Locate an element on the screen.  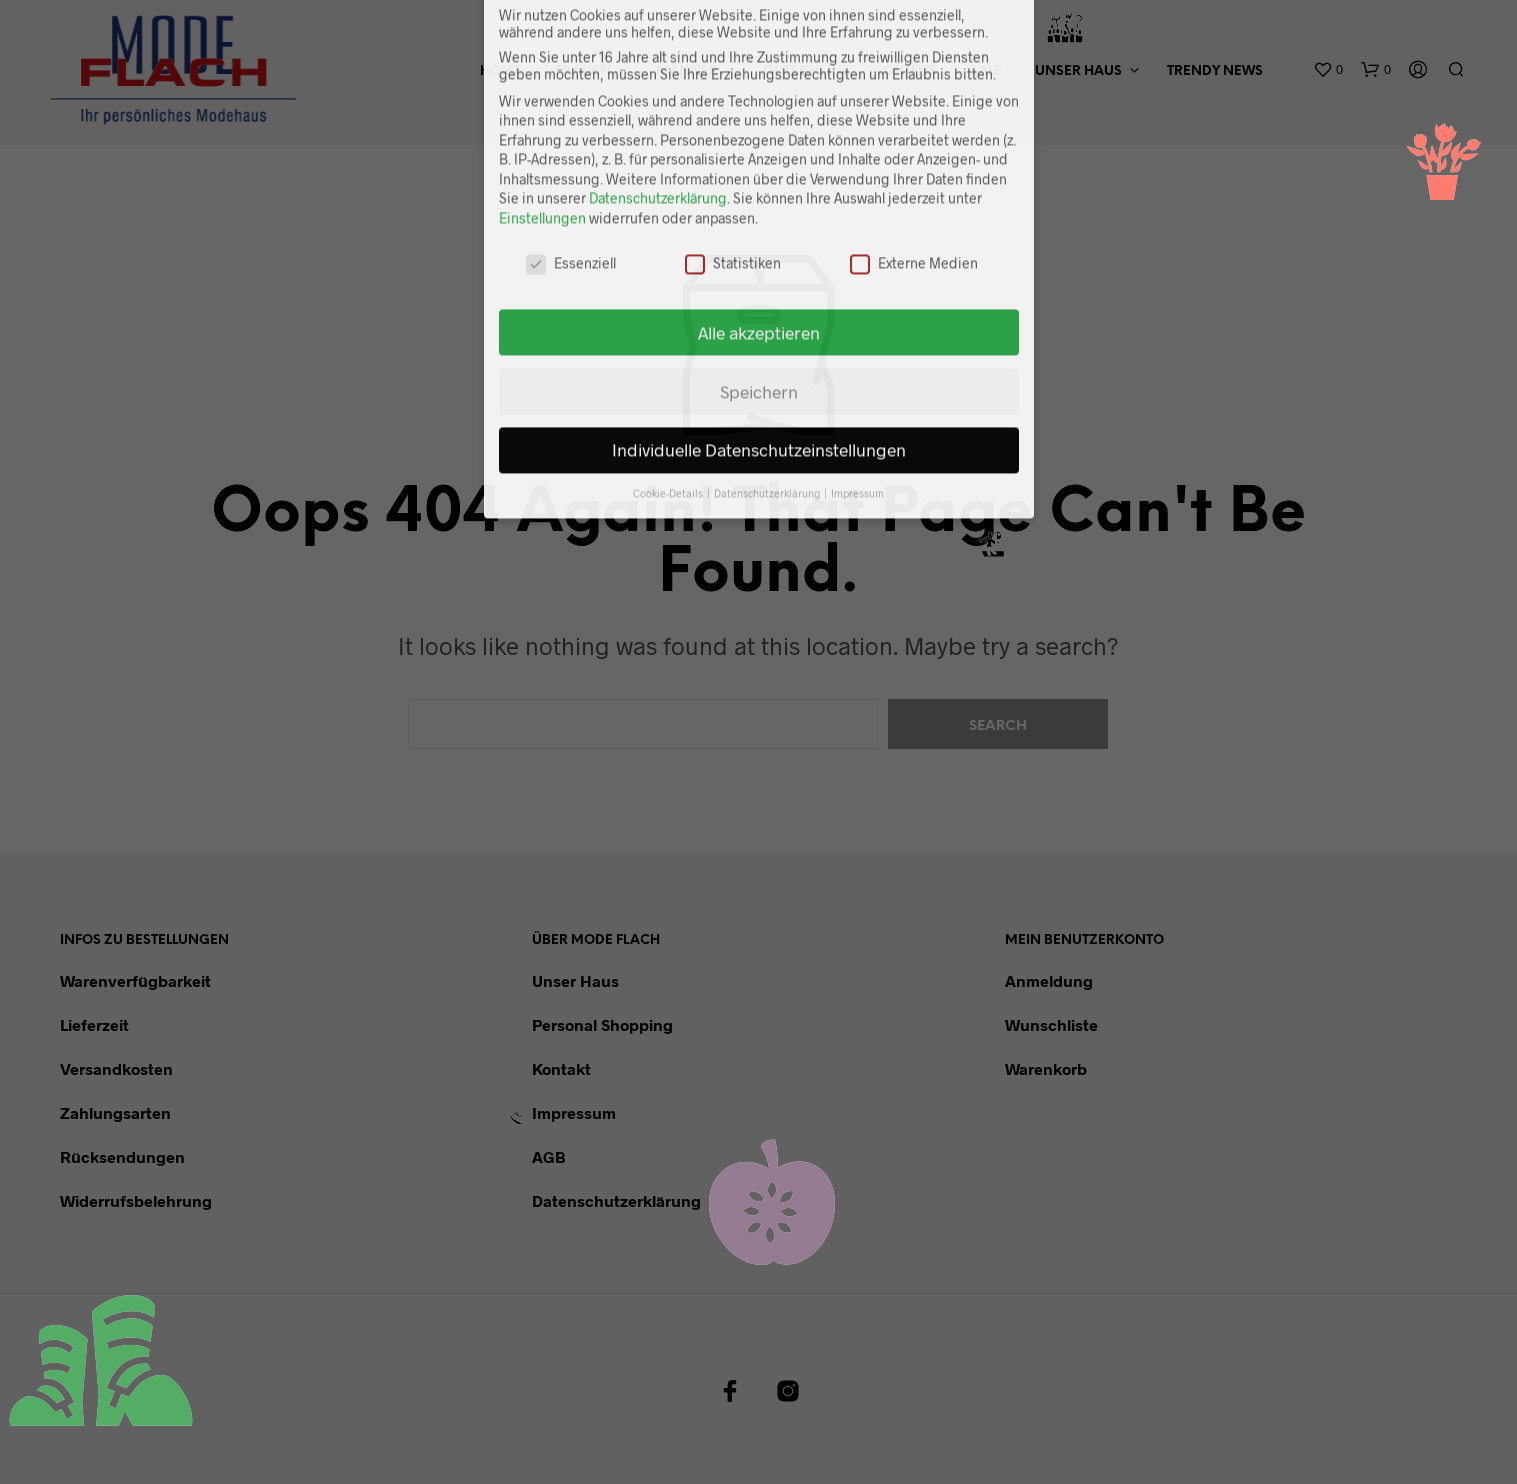
view fortified settlement or stronghold location is located at coordinates (516, 1116).